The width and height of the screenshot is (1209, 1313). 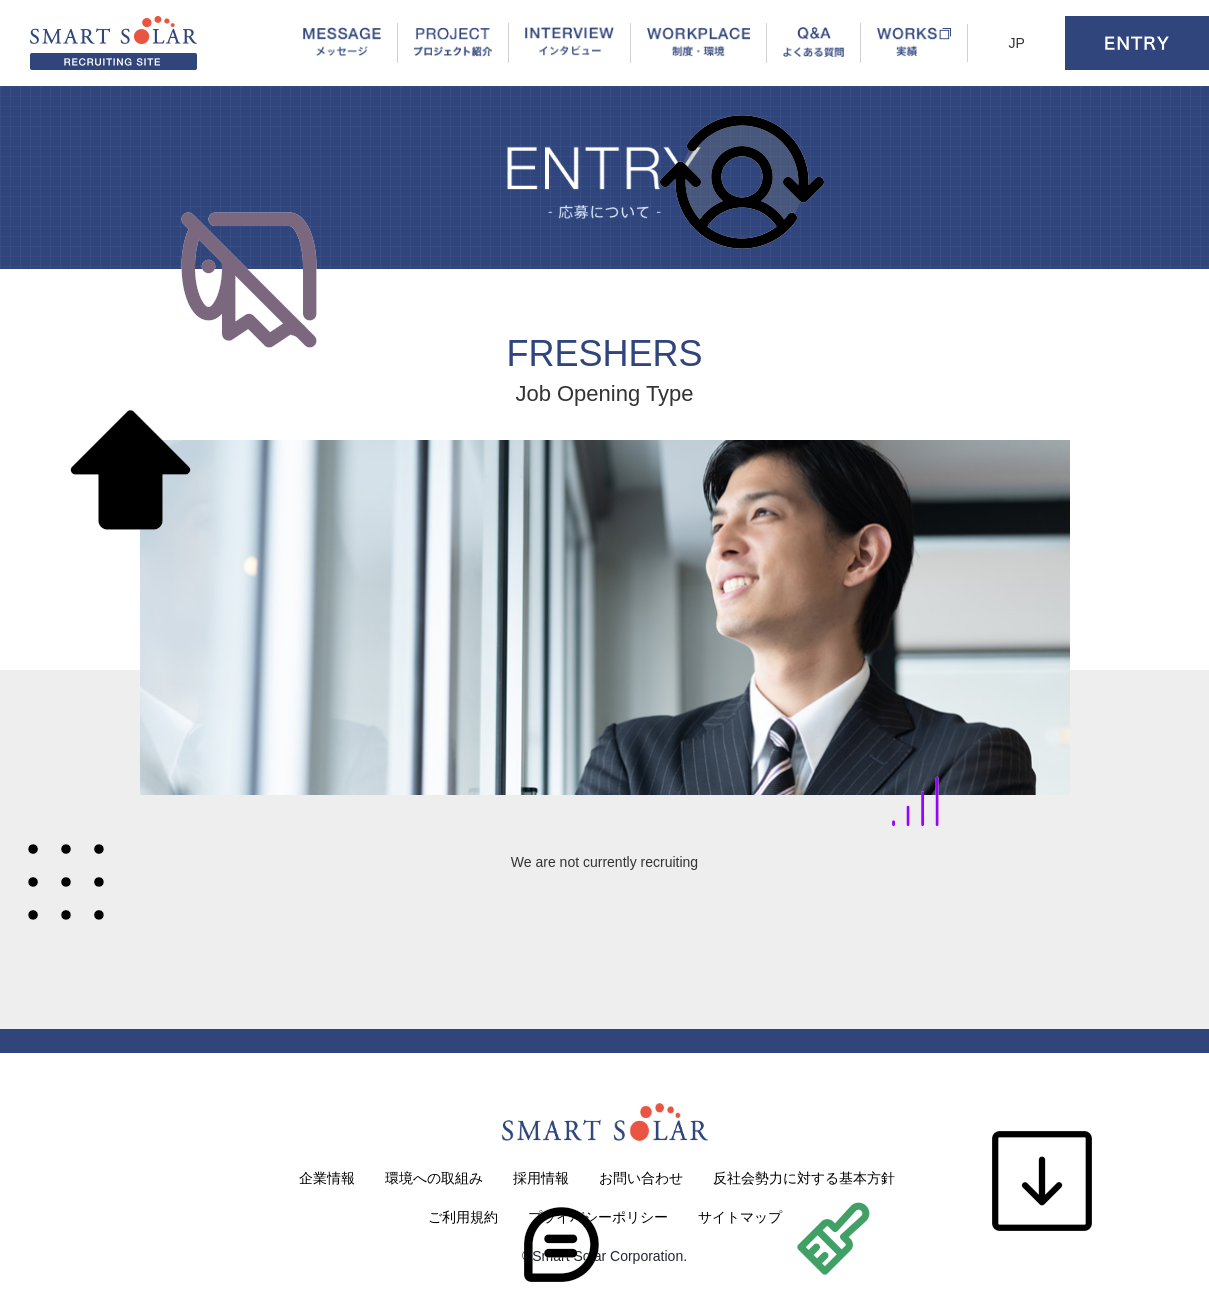 I want to click on upload a file or content, so click(x=130, y=474).